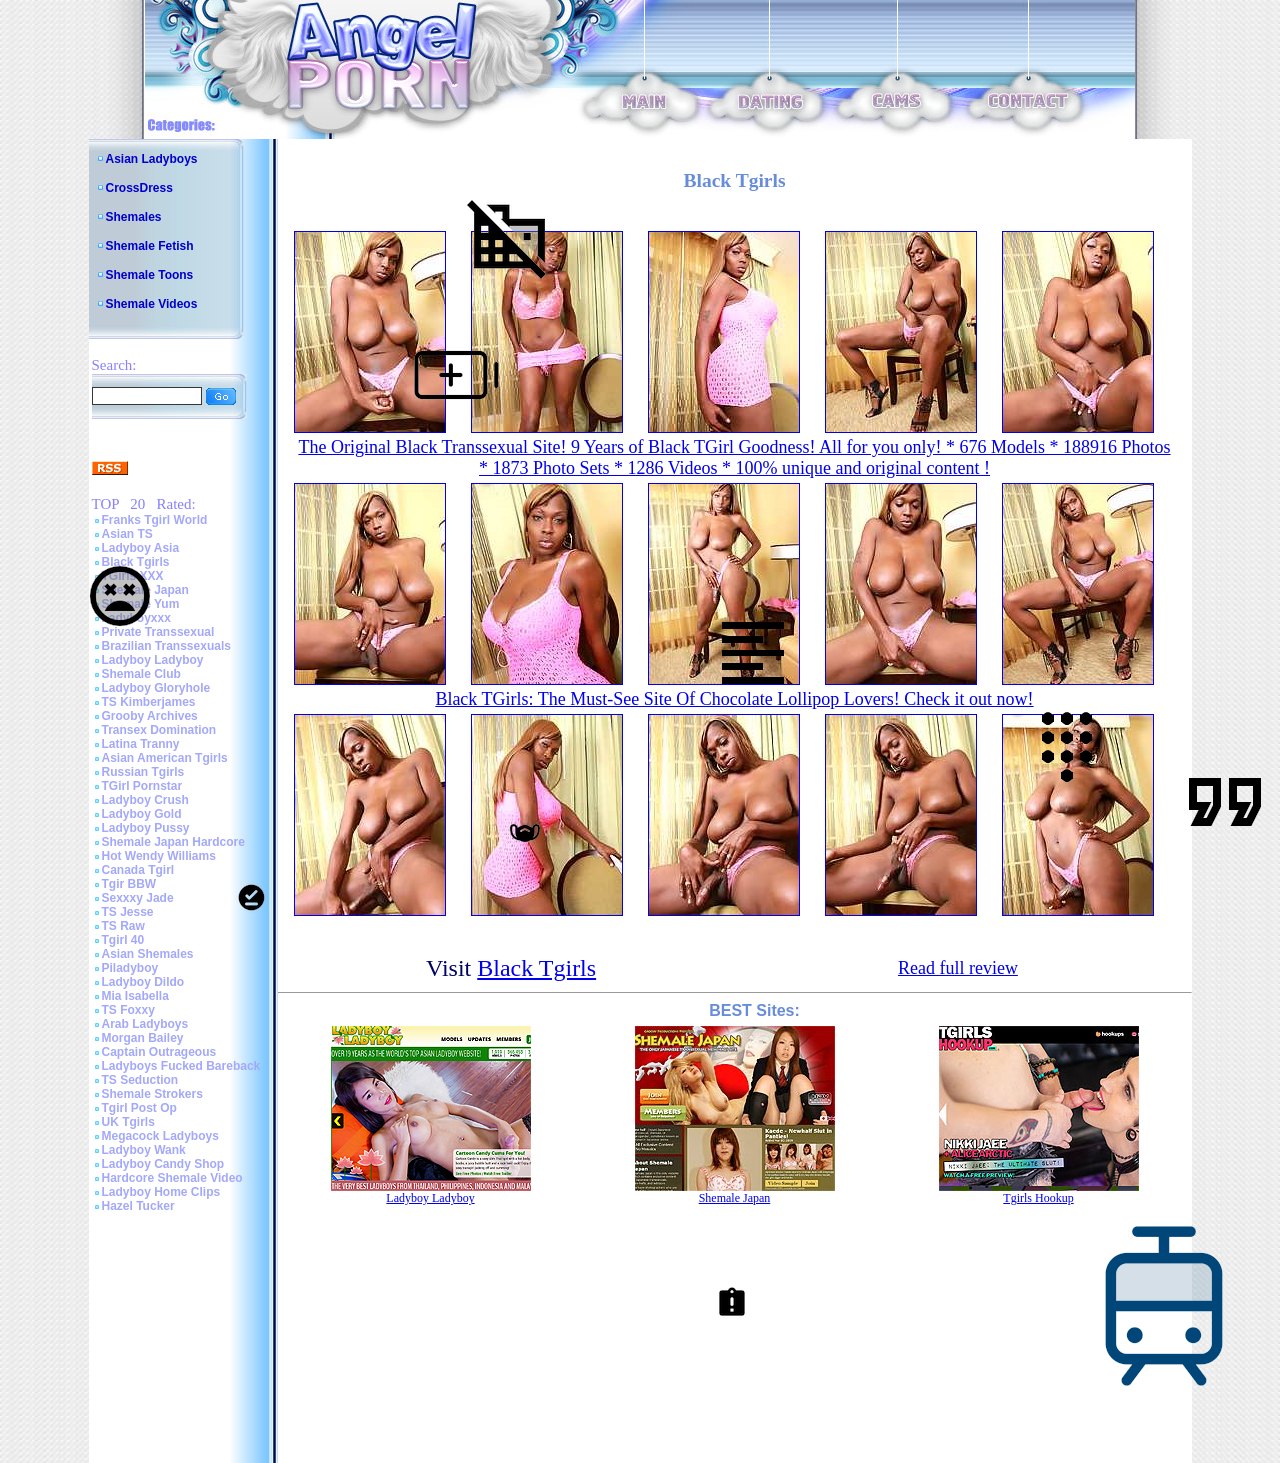 The width and height of the screenshot is (1280, 1463). Describe the element at coordinates (525, 833) in the screenshot. I see `indicates mask required or health safety guidelines` at that location.